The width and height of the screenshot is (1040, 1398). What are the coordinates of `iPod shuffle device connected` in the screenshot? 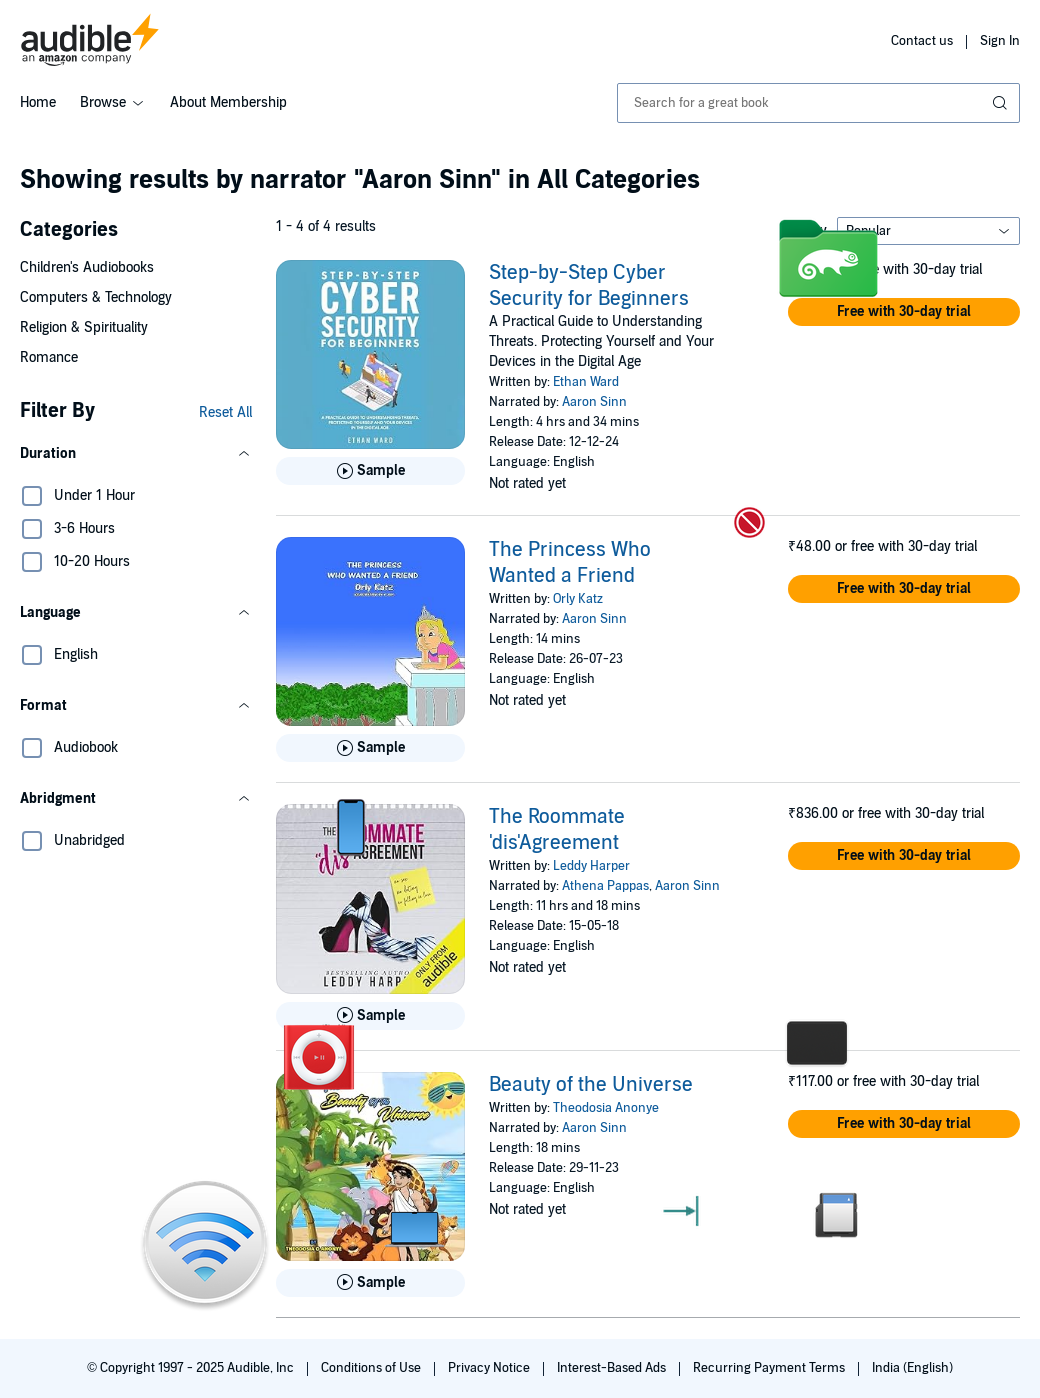 It's located at (319, 1057).